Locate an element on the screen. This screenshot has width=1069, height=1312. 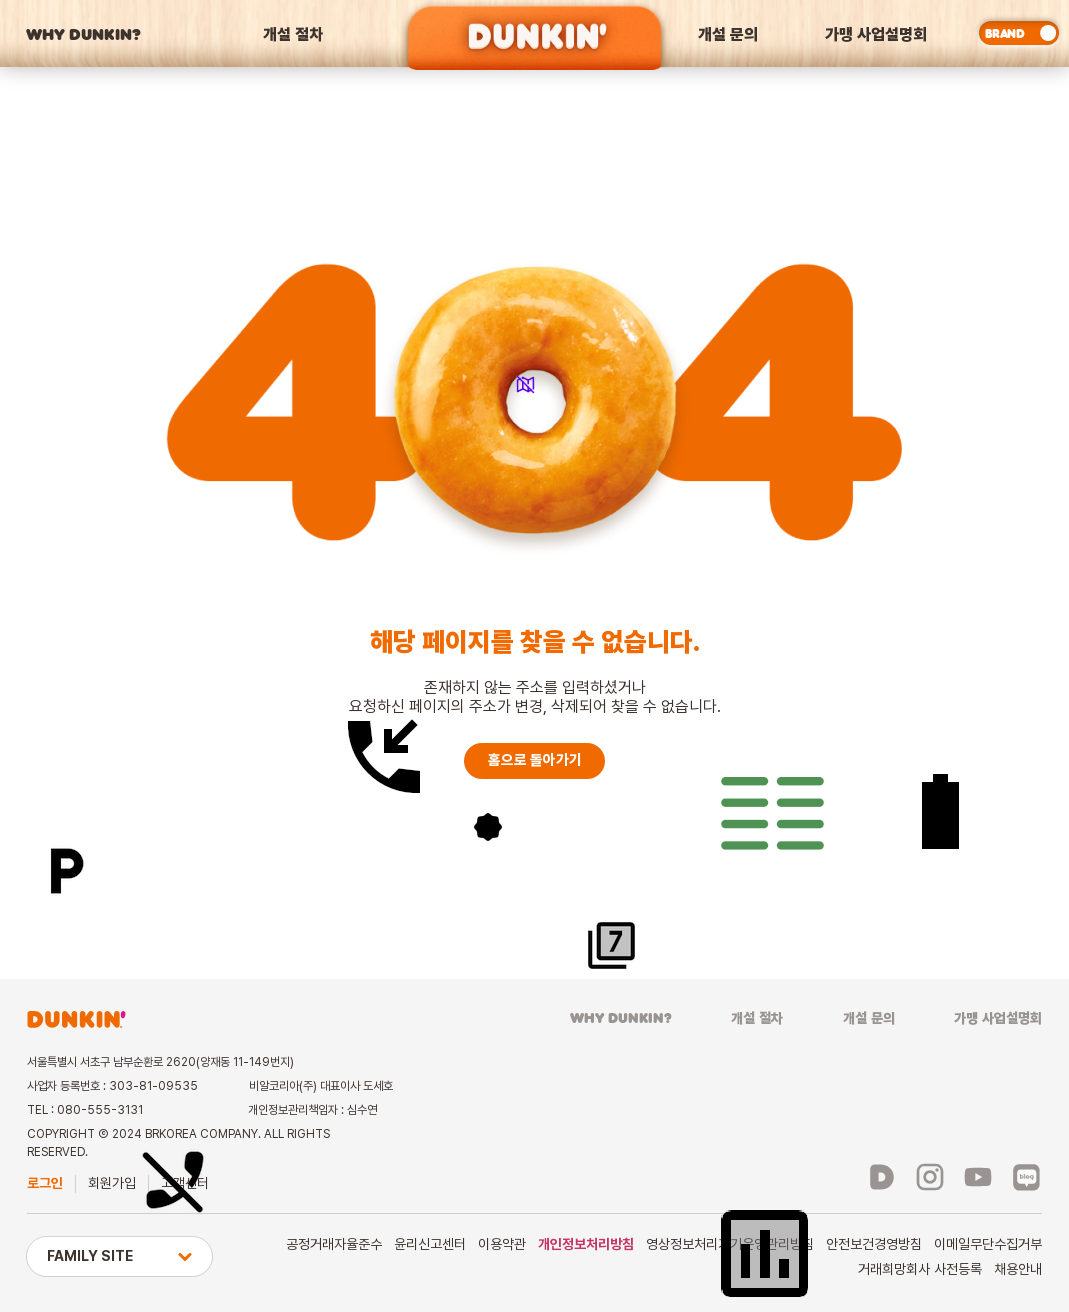
switch to multi-column text layout is located at coordinates (772, 815).